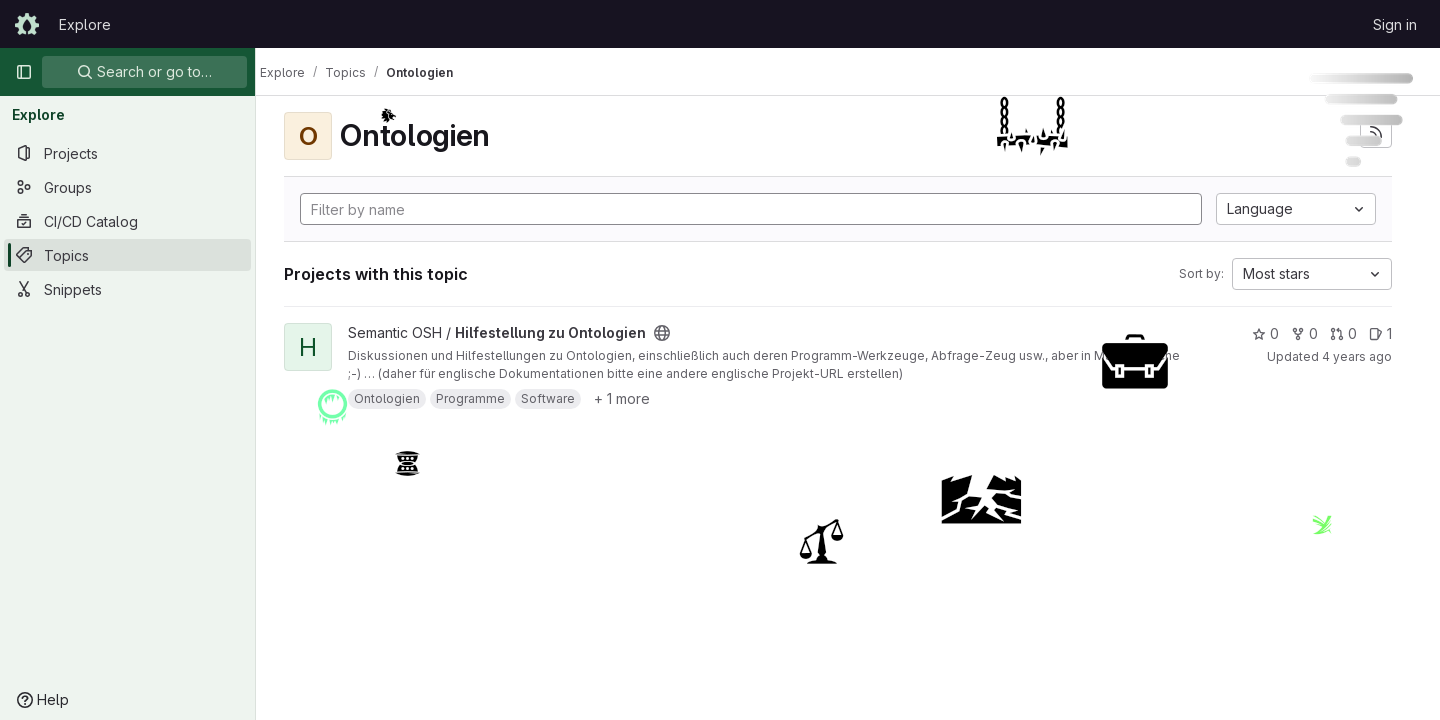 The width and height of the screenshot is (1440, 720). I want to click on indicates wind or air currents intersecting, so click(1322, 525).